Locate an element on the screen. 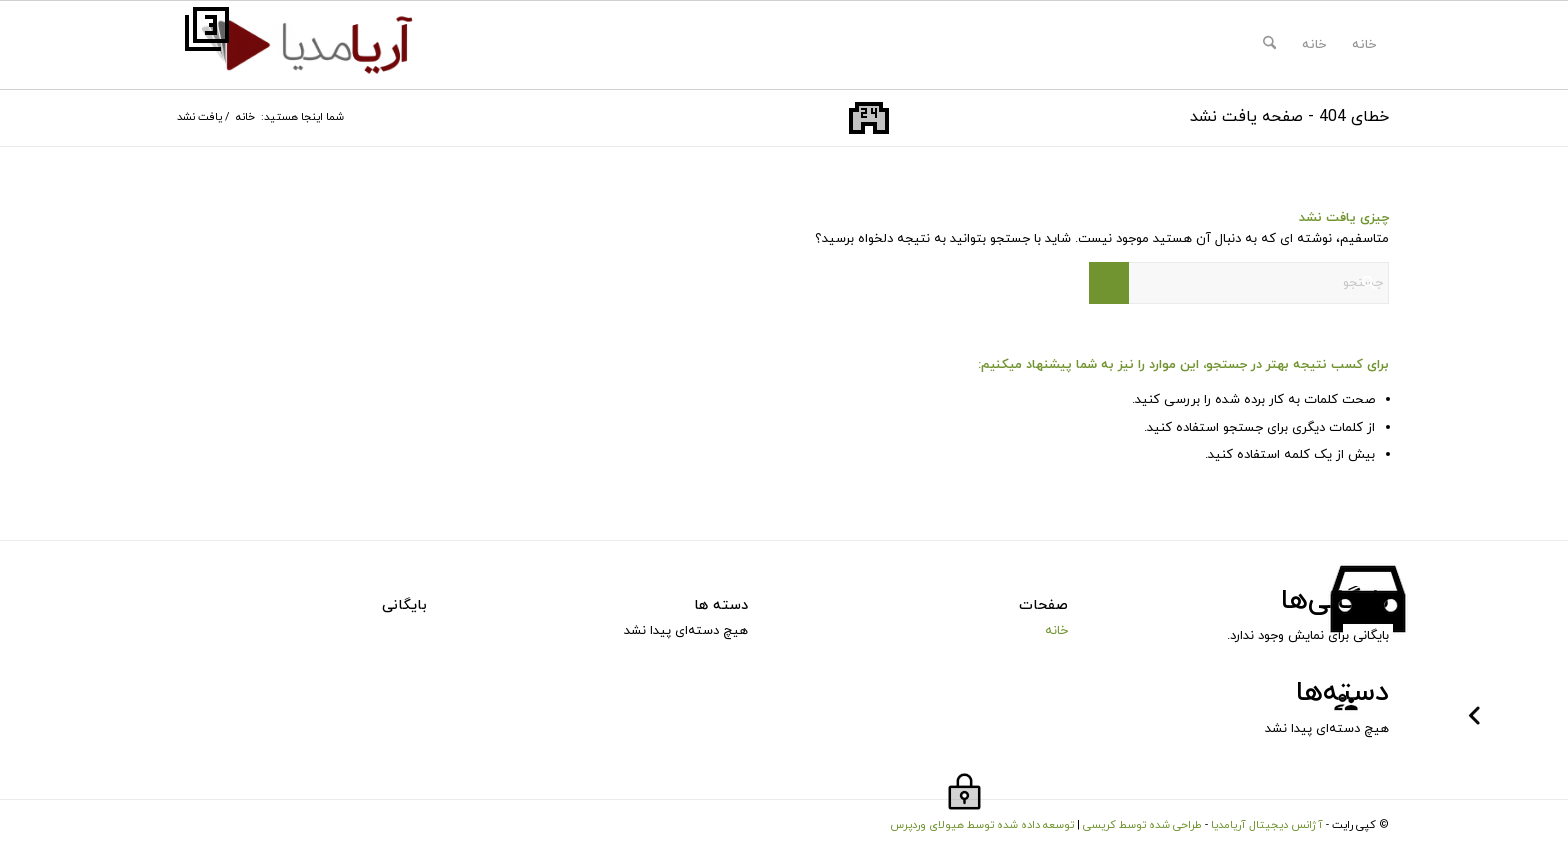 This screenshot has width=1568, height=852. view estimated time of arrival for your drive is located at coordinates (1368, 599).